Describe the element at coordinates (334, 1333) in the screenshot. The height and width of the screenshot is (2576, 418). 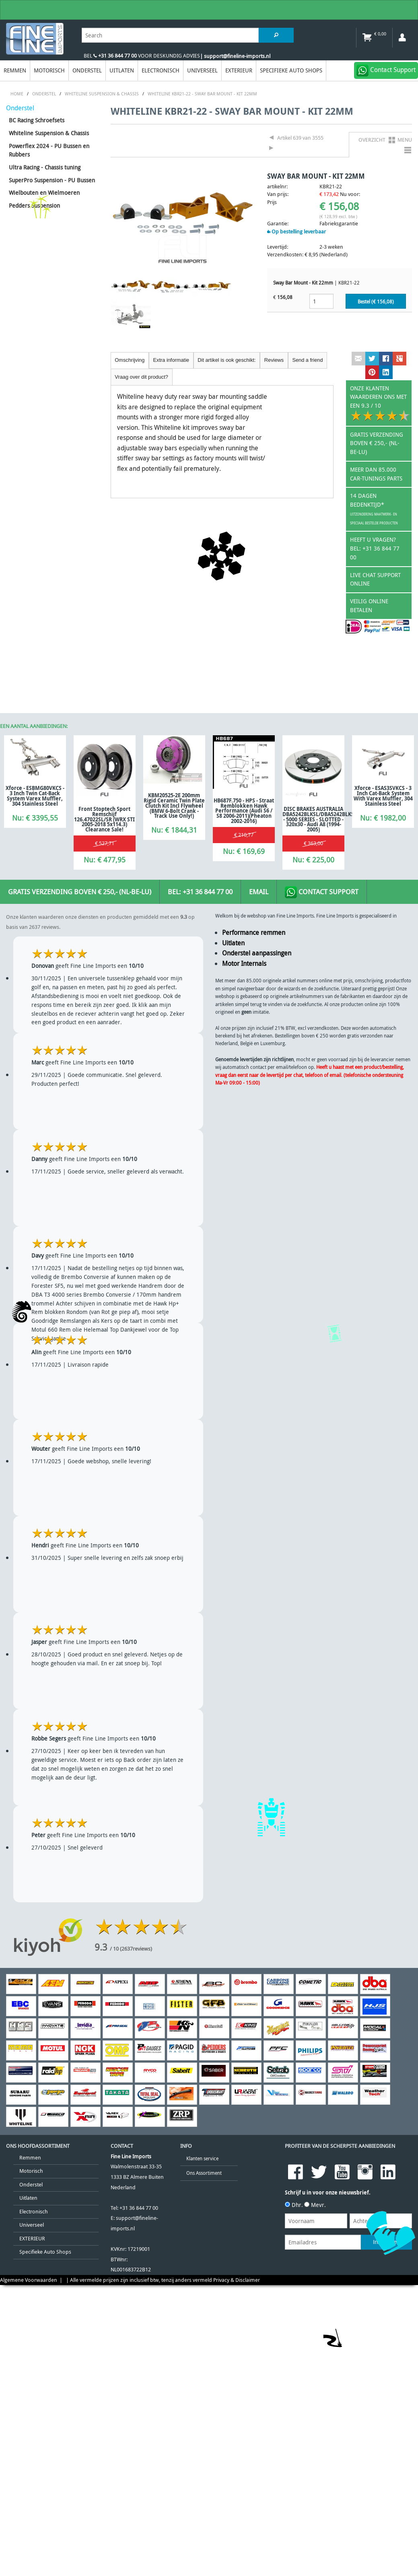
I see `timer has expired or run out` at that location.